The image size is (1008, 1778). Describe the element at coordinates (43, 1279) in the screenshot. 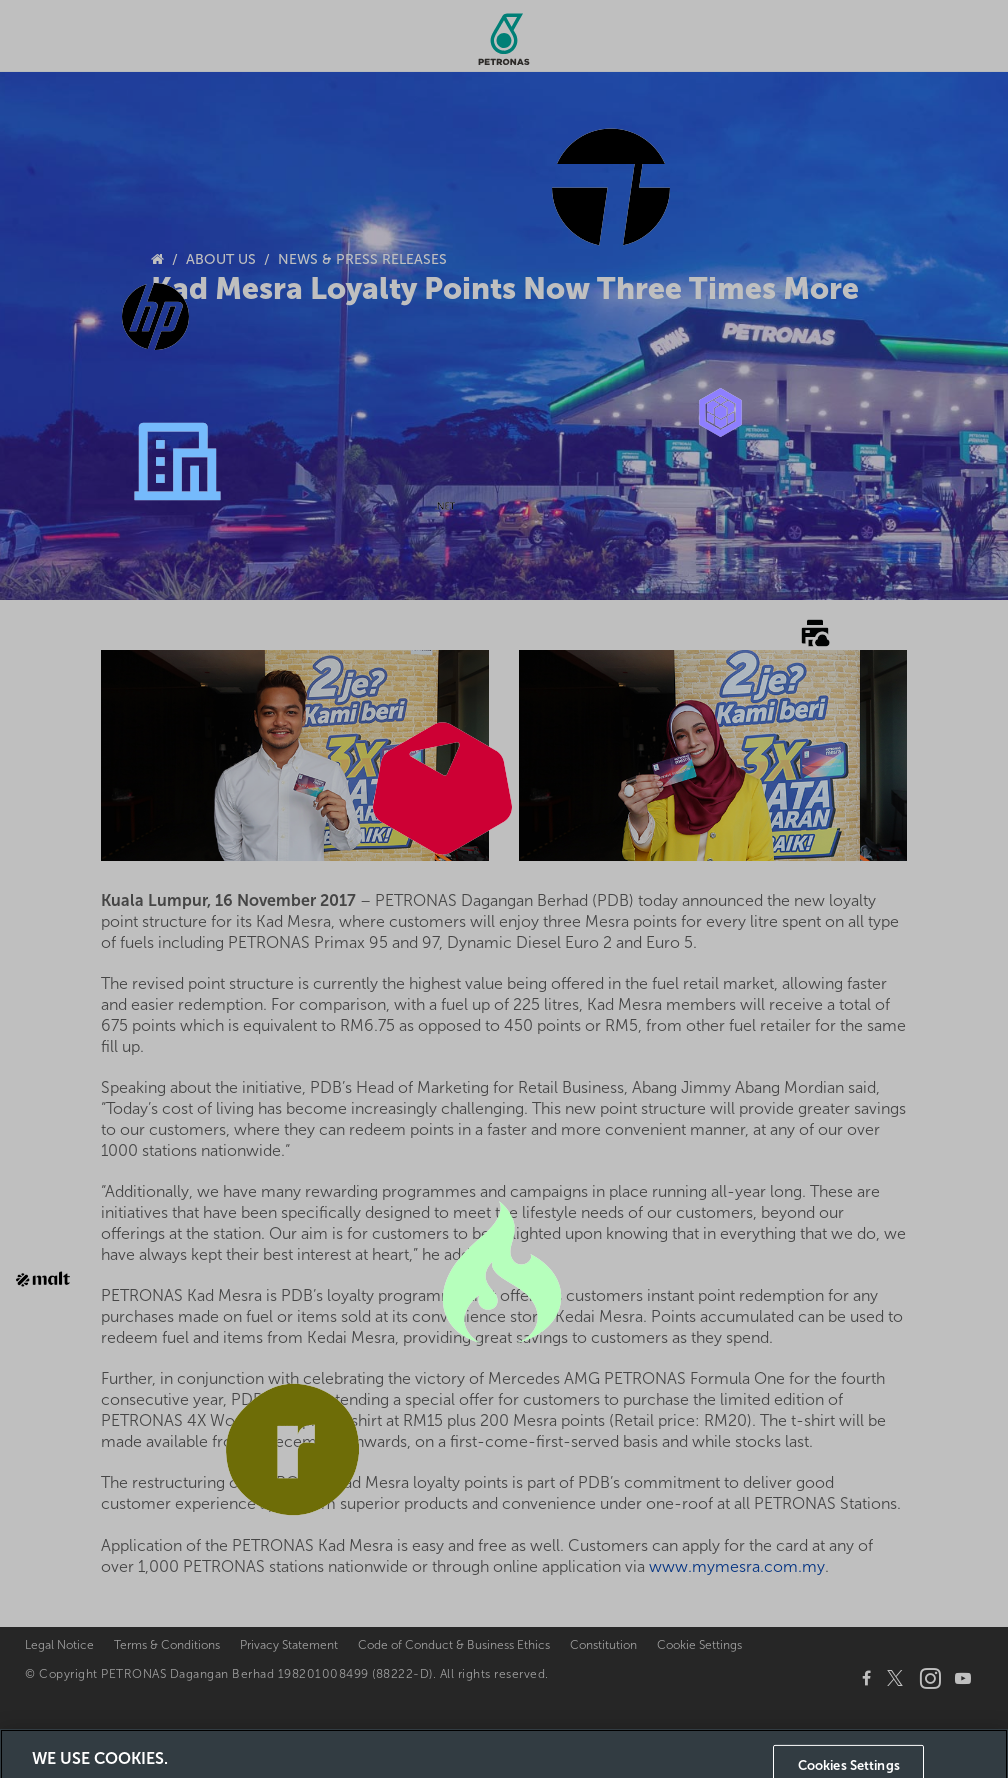

I see `visit malt freelancer platform` at that location.